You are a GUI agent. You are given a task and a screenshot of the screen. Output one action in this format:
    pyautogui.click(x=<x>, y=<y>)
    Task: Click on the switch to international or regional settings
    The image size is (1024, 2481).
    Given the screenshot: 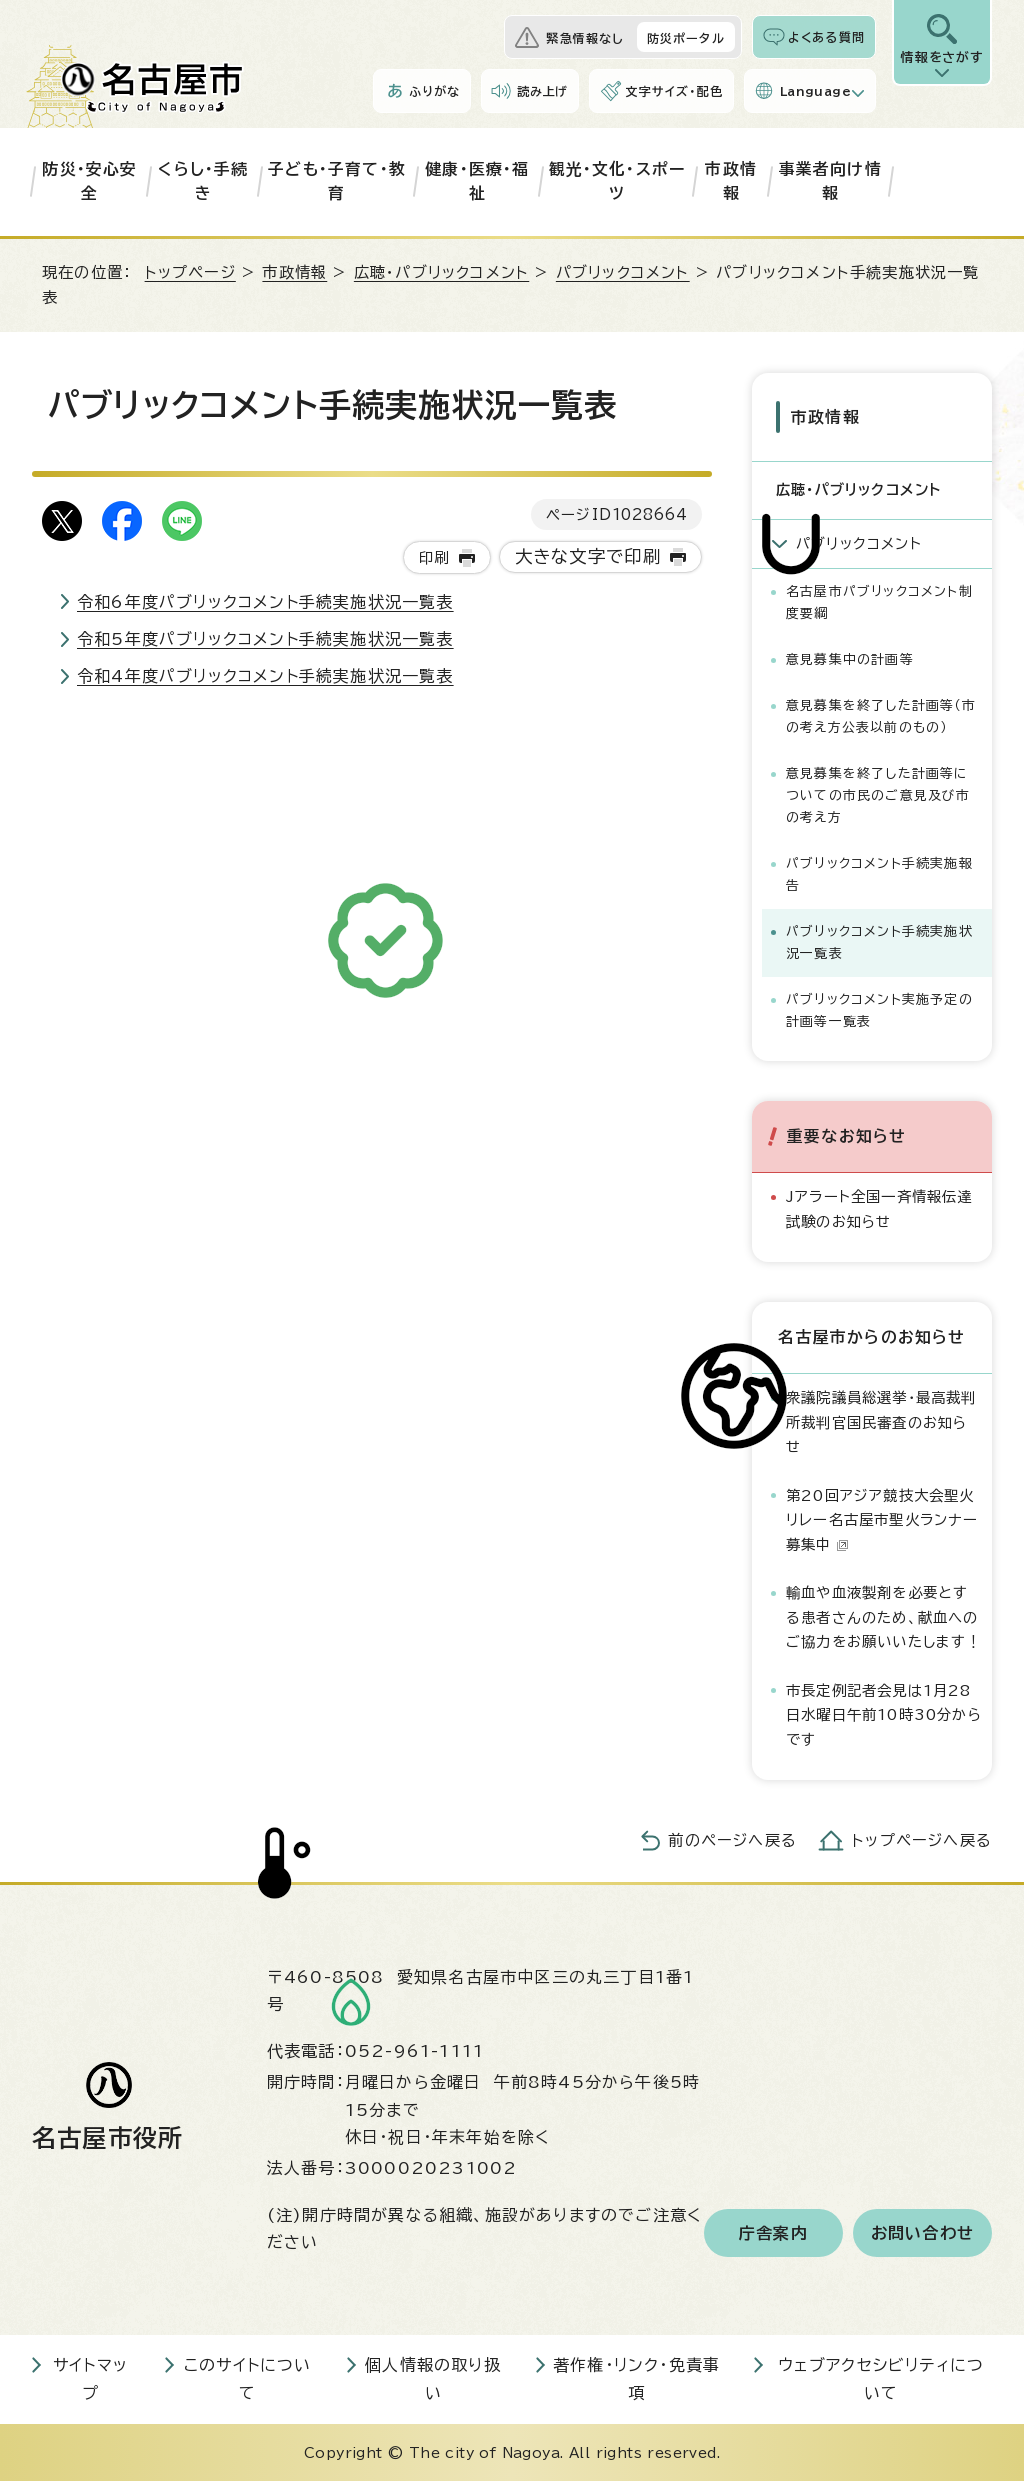 What is the action you would take?
    pyautogui.click(x=734, y=1396)
    